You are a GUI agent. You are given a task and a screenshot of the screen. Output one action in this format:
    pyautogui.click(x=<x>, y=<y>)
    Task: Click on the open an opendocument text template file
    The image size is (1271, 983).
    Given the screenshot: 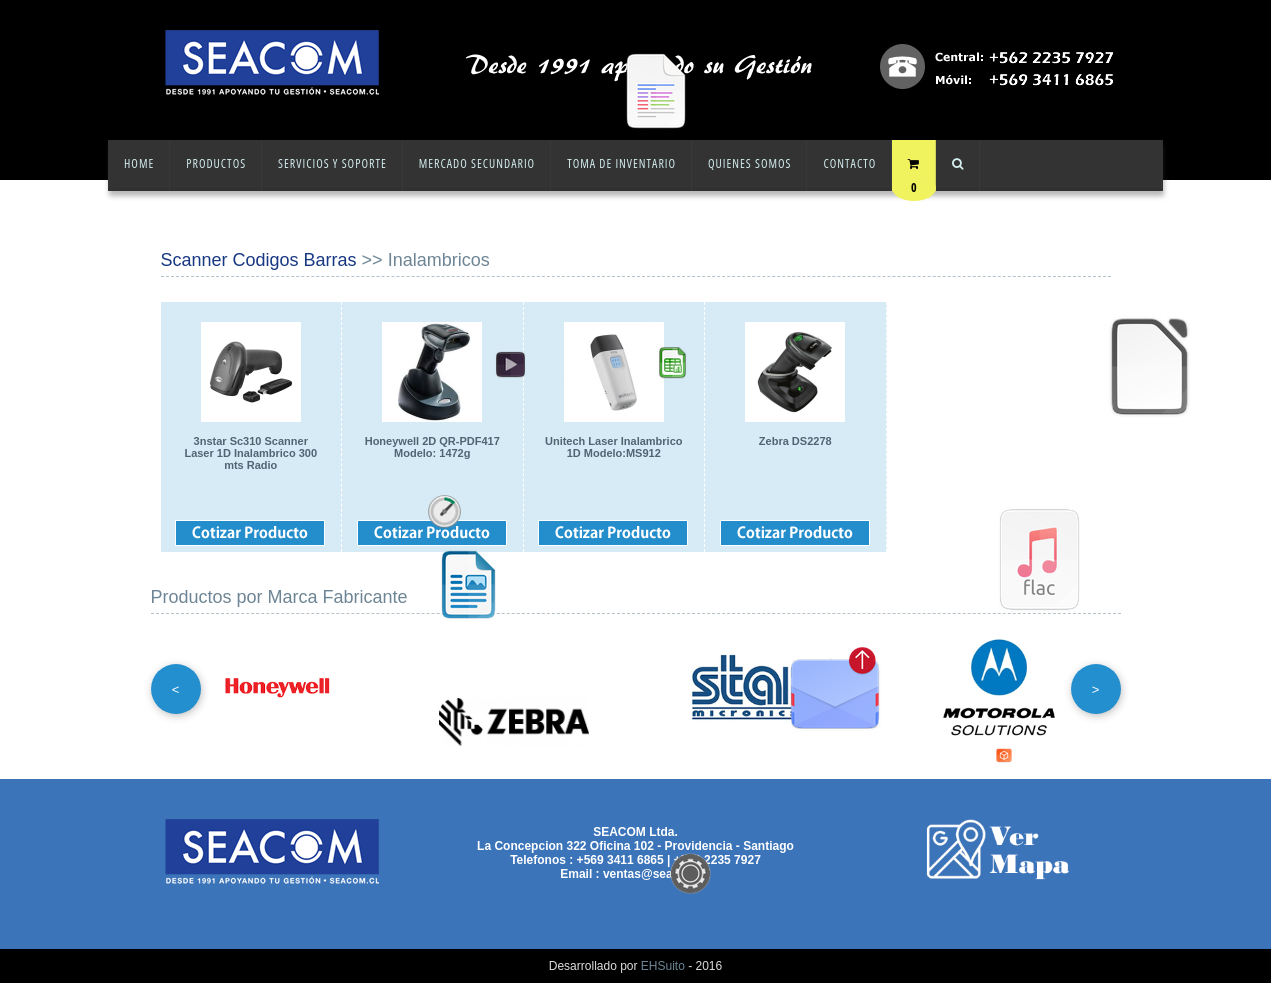 What is the action you would take?
    pyautogui.click(x=468, y=584)
    